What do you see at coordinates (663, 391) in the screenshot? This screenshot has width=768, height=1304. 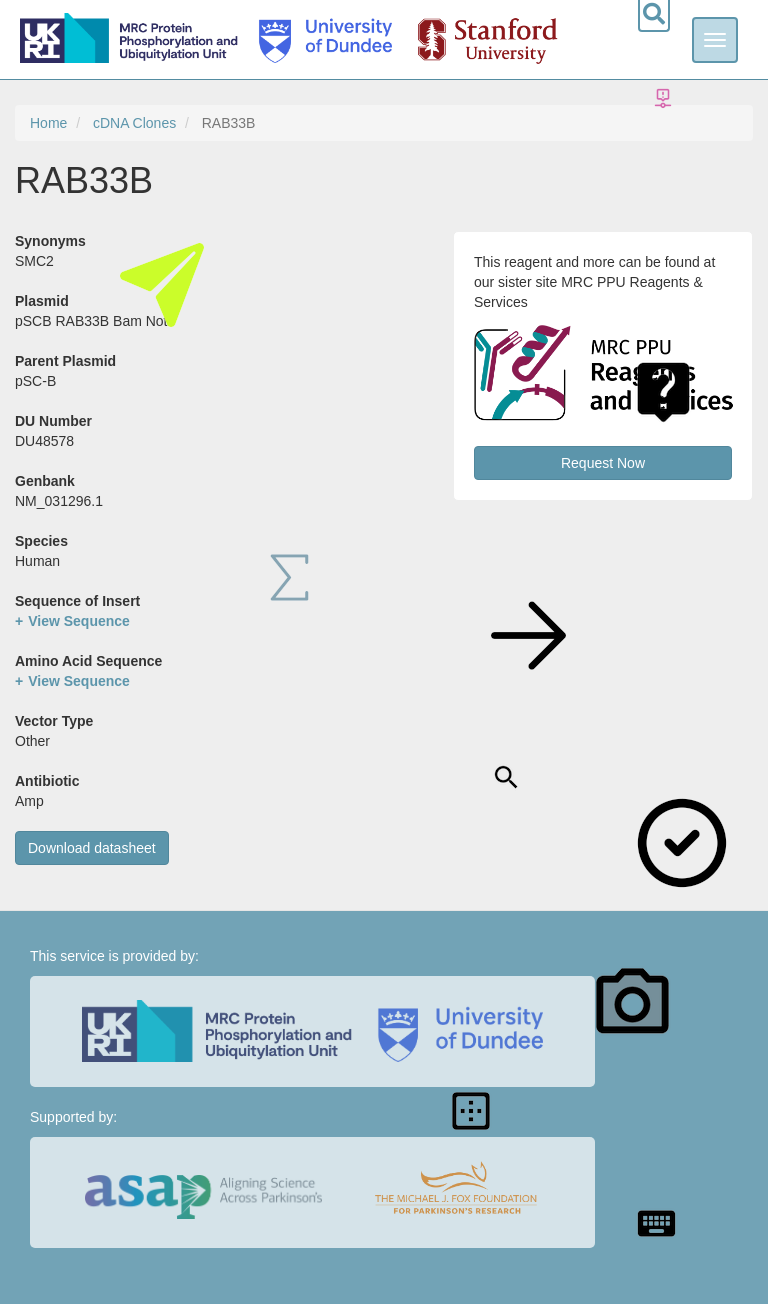 I see `access live help or support chat` at bounding box center [663, 391].